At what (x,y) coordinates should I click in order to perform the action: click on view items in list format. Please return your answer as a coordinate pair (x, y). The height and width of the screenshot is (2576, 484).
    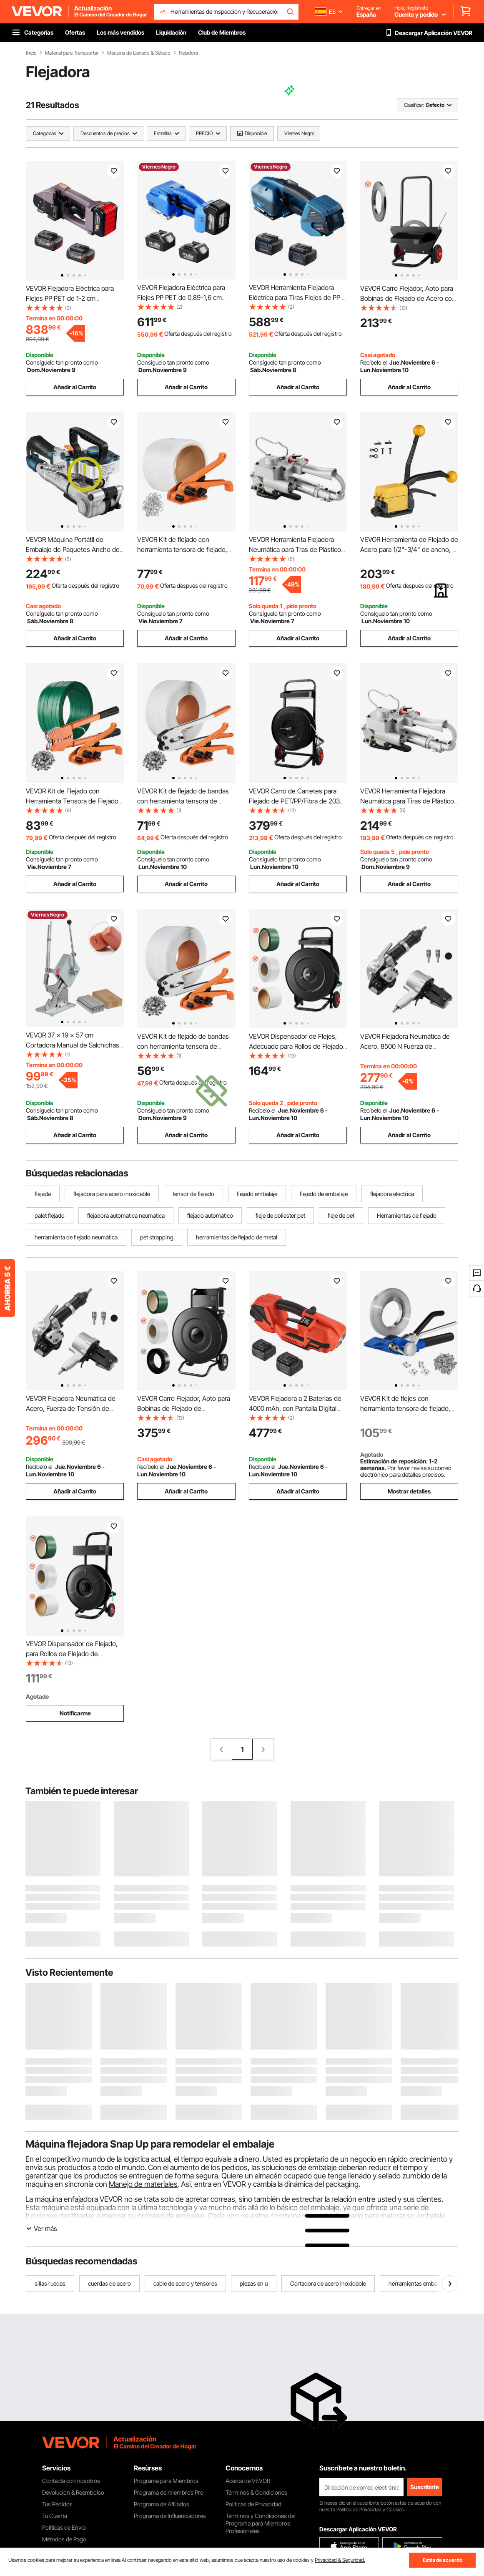
    Looking at the image, I should click on (327, 2231).